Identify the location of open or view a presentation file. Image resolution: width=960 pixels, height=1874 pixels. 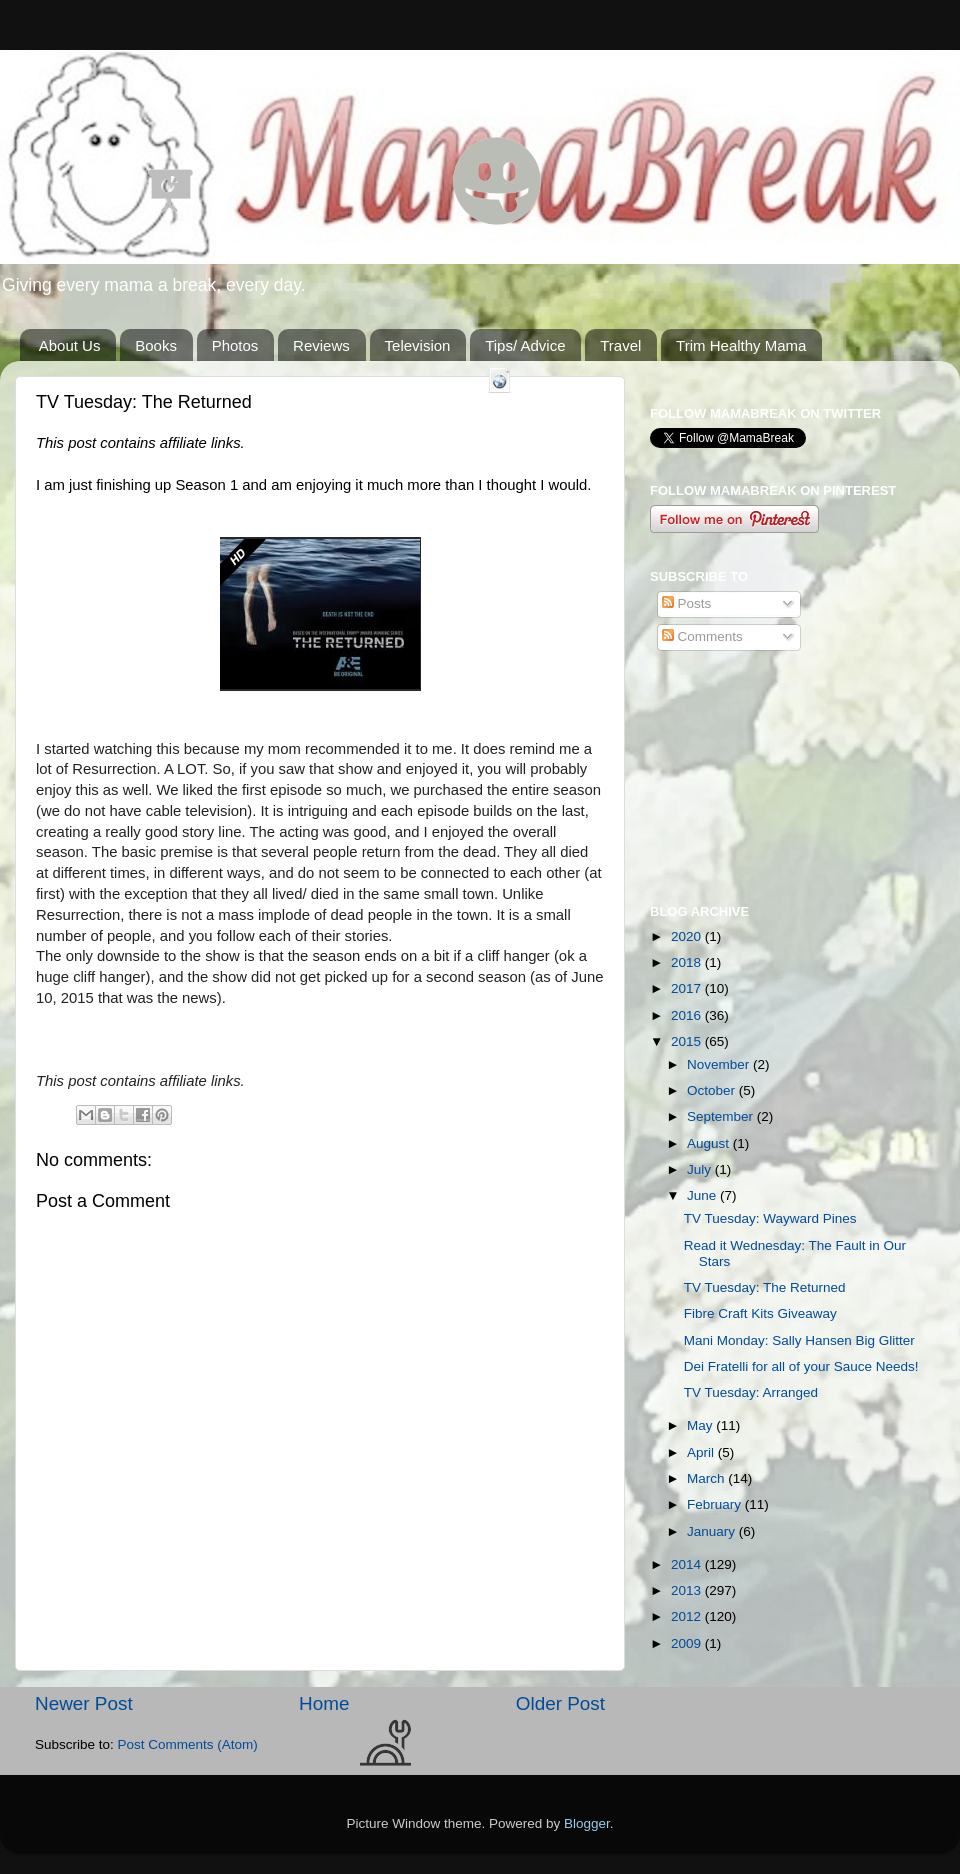
(171, 189).